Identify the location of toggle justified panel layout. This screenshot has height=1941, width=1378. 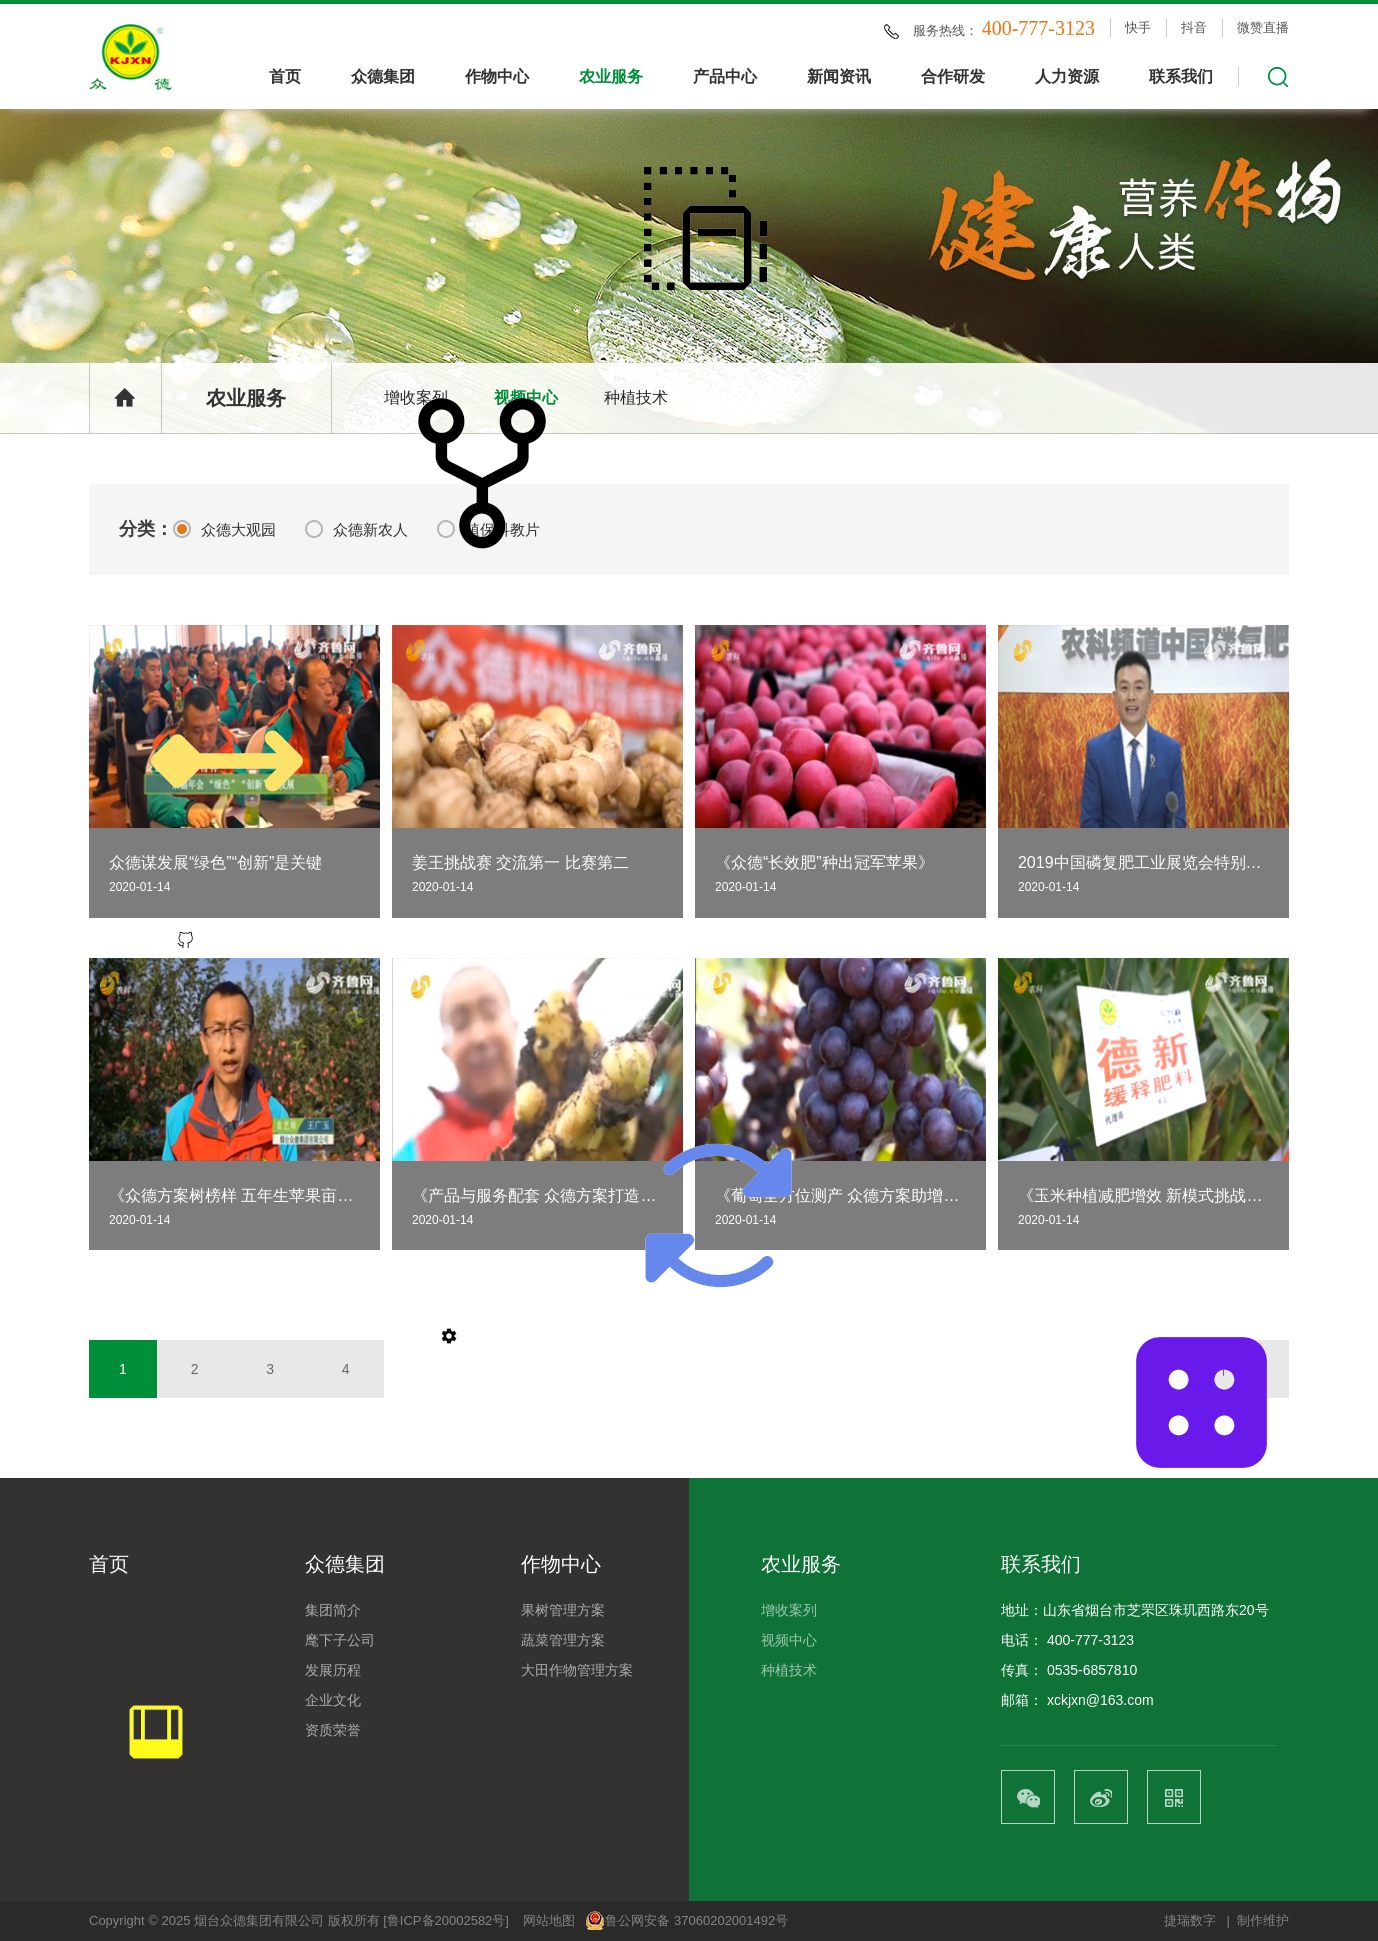
(156, 1732).